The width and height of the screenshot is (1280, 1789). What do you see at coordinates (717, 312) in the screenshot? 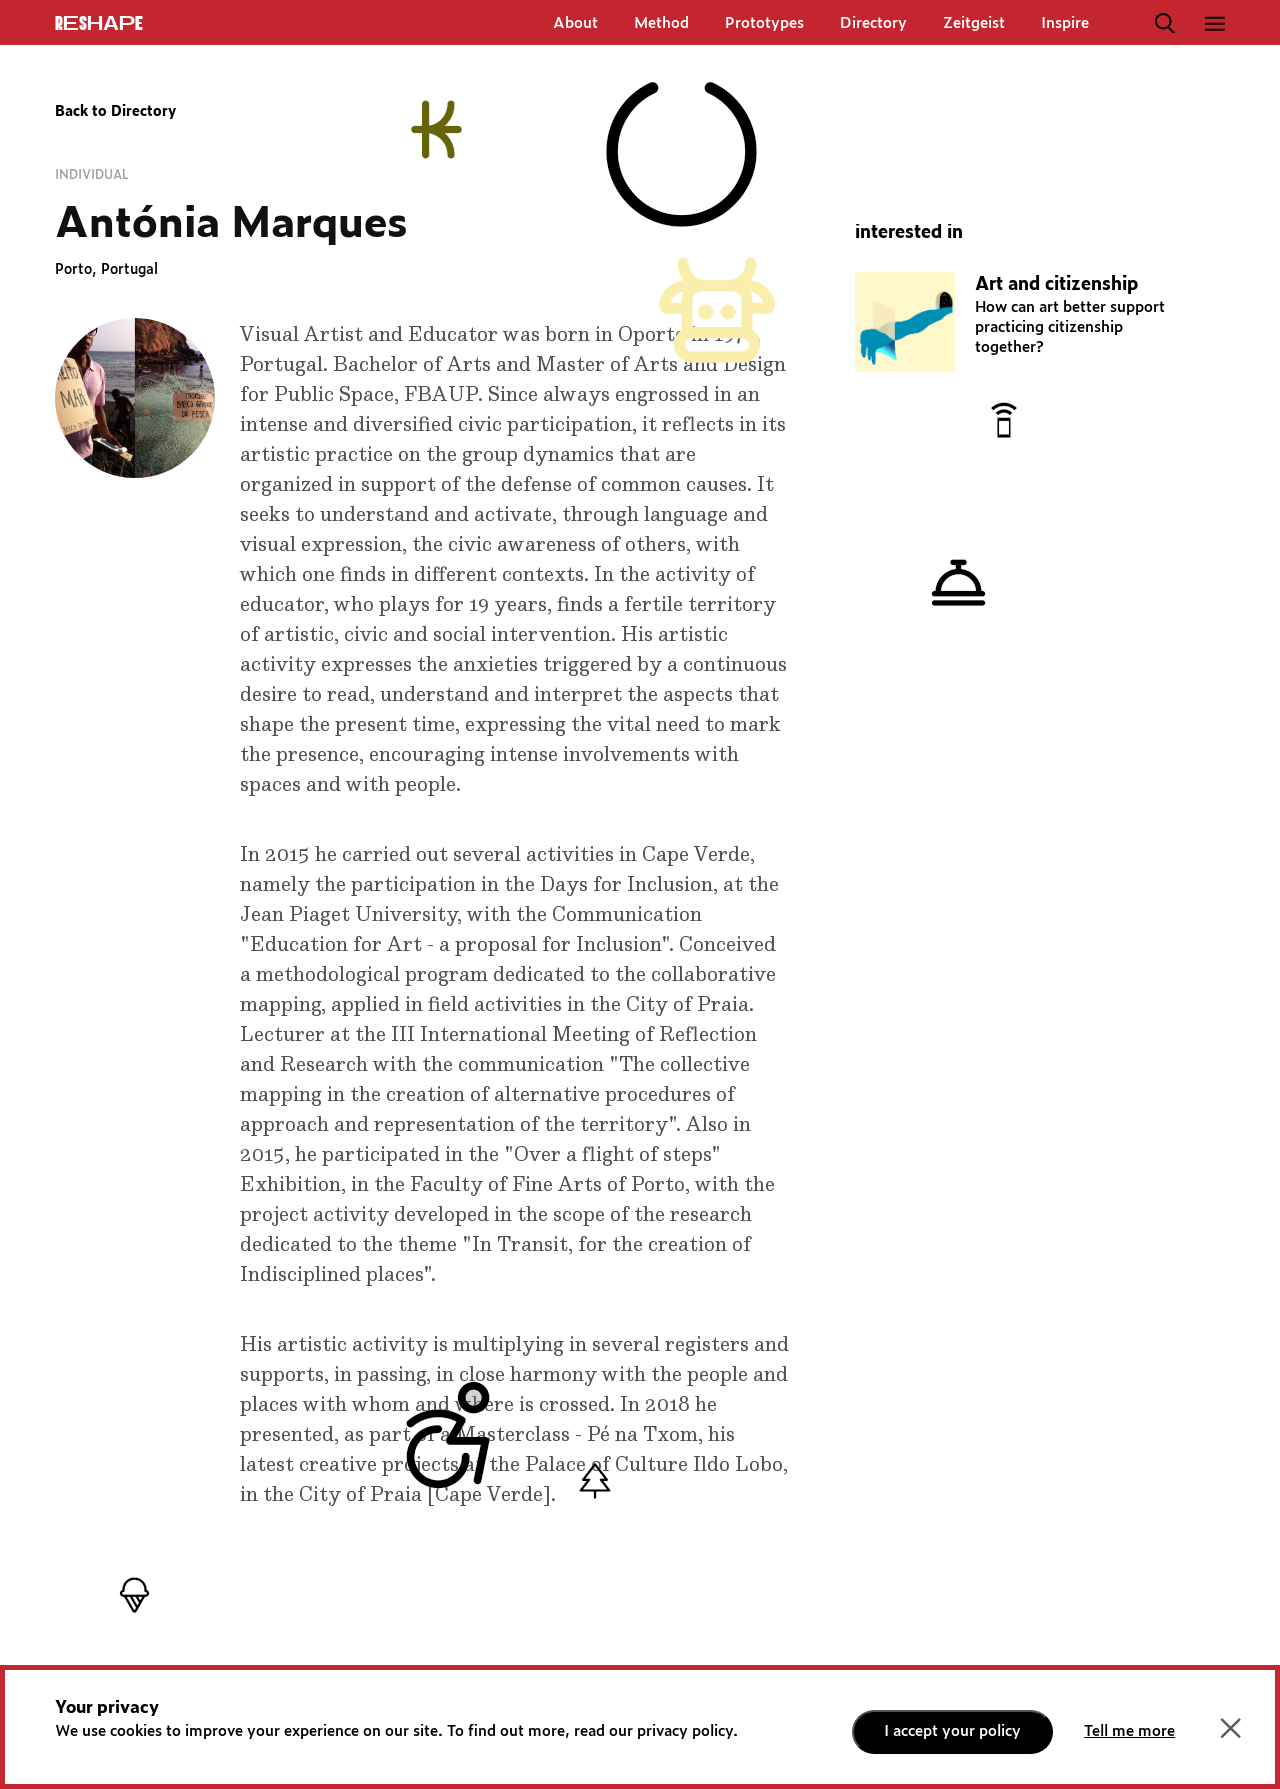
I see `access farm or agriculture features` at bounding box center [717, 312].